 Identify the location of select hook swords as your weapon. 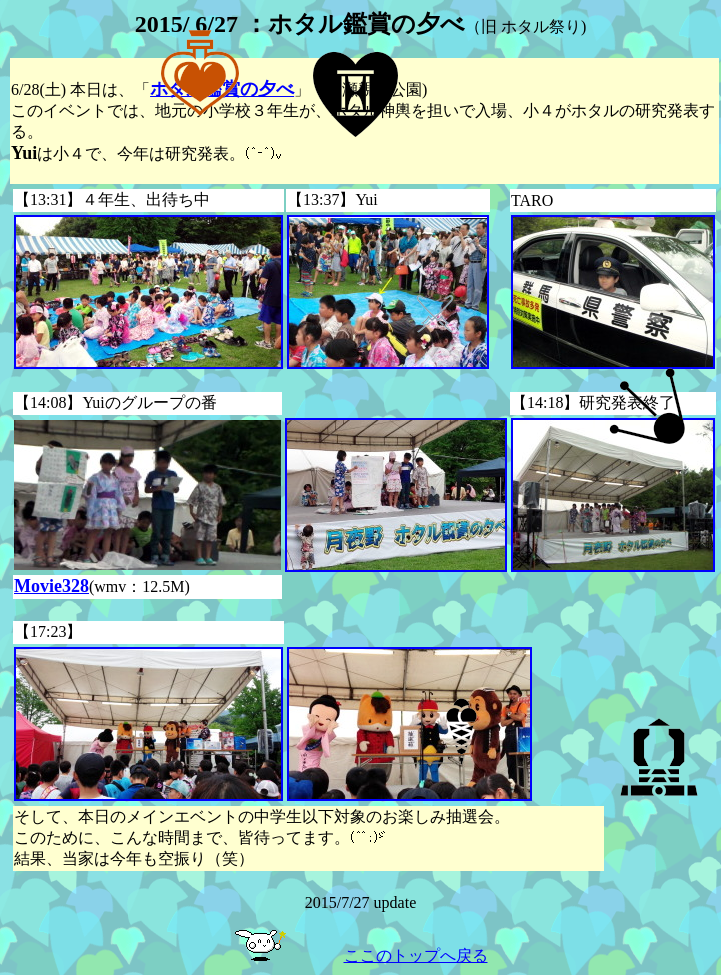
(435, 314).